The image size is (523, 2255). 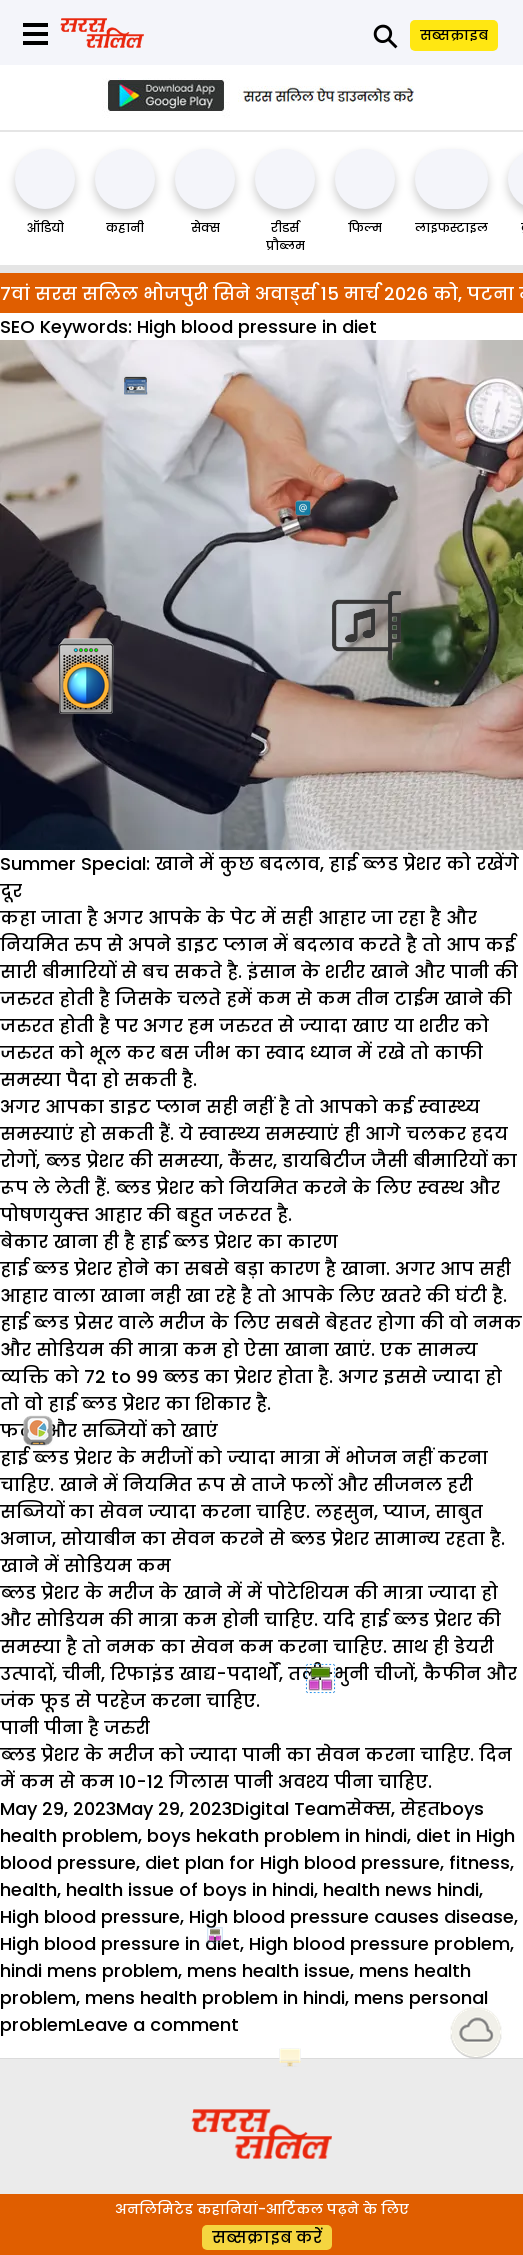 What do you see at coordinates (320, 1678) in the screenshot?
I see `select all items in the current view` at bounding box center [320, 1678].